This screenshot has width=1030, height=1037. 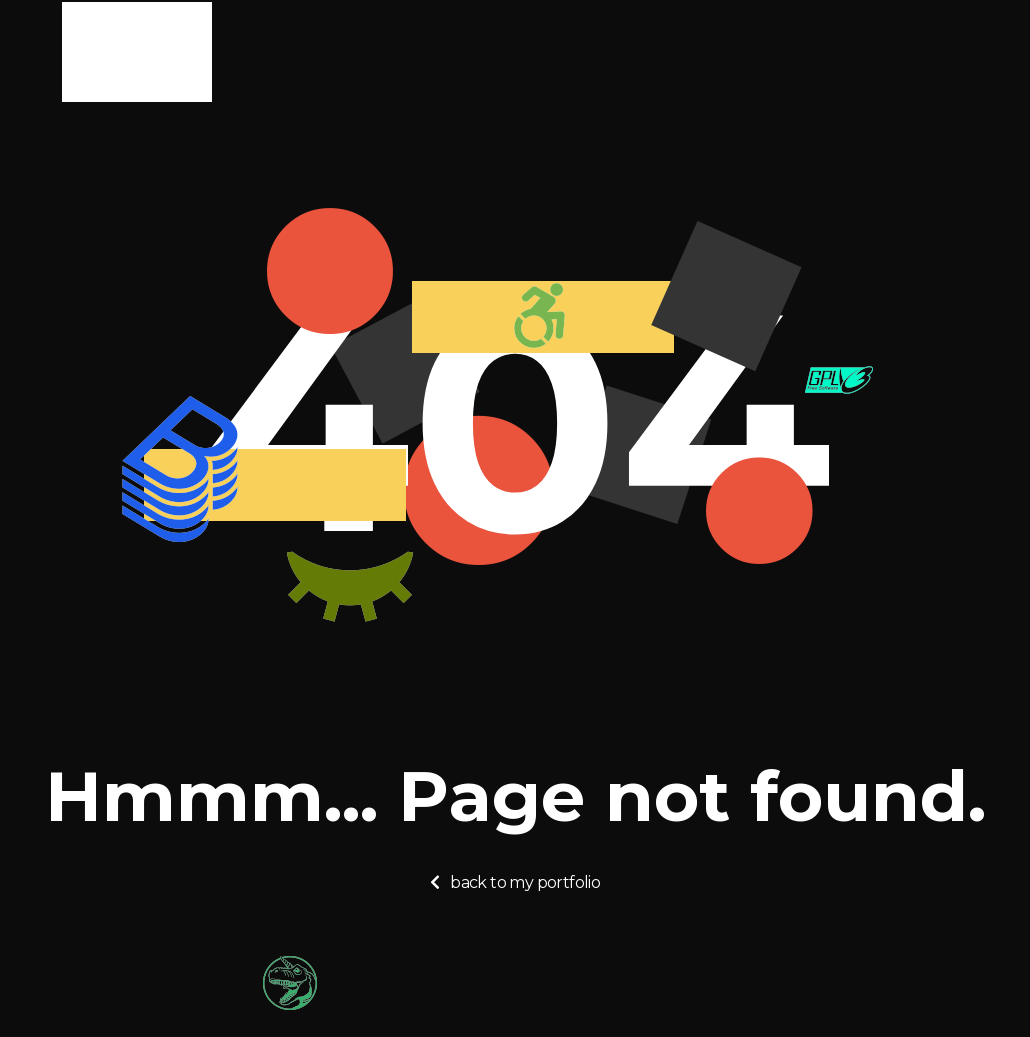 What do you see at coordinates (539, 315) in the screenshot?
I see `indicates wheelchair accessibility` at bounding box center [539, 315].